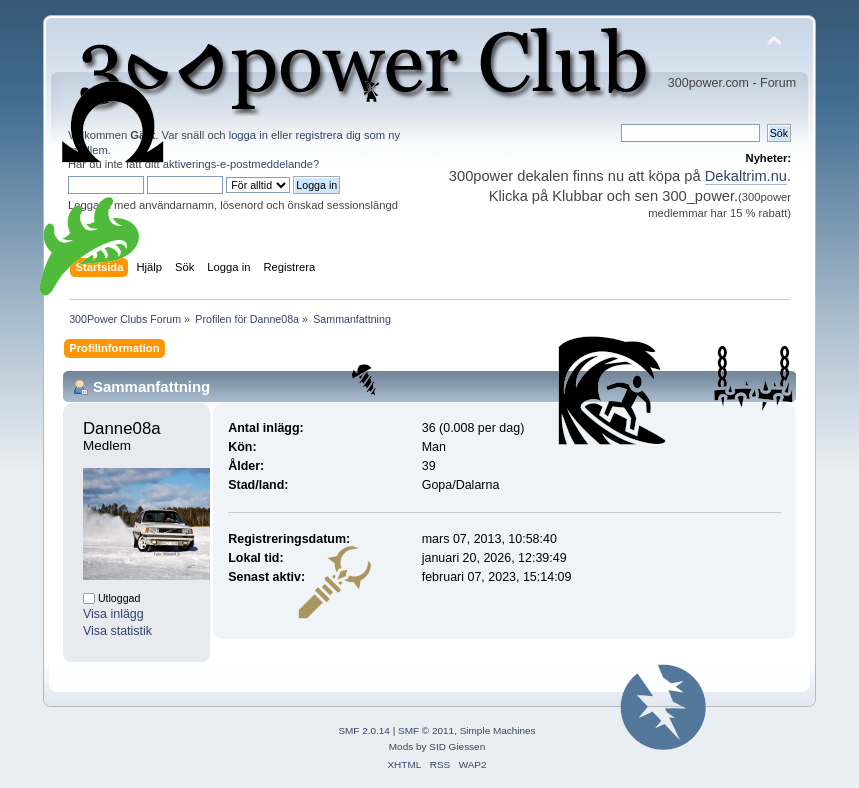 Image resolution: width=859 pixels, height=788 pixels. I want to click on represents omega or final/end state in a game, so click(112, 122).